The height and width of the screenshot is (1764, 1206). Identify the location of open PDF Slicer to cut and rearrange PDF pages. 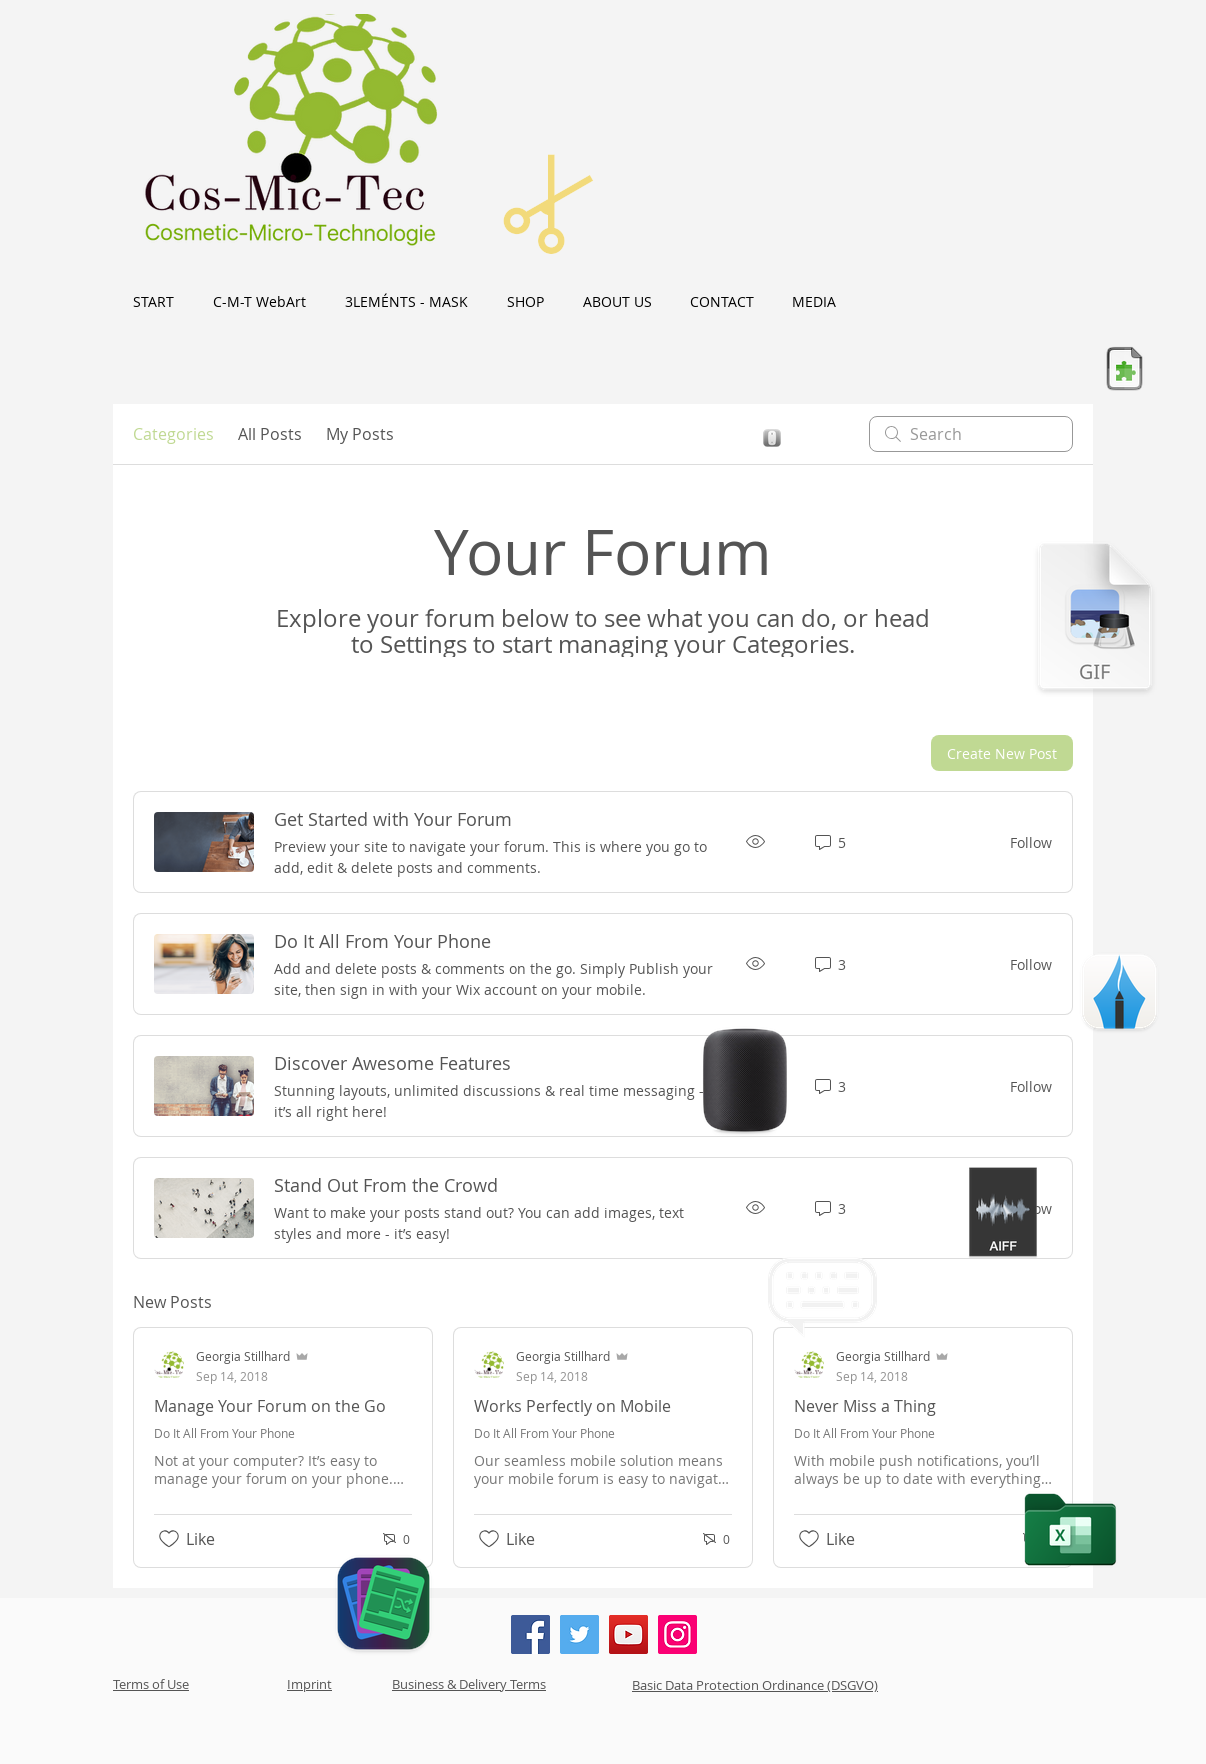
(548, 201).